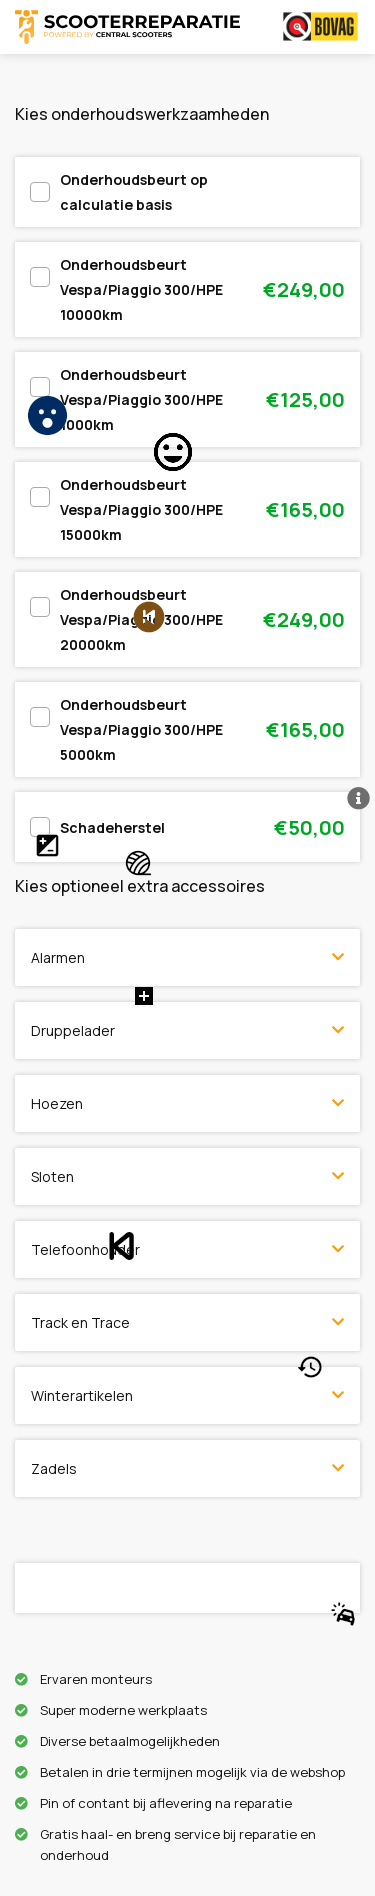  I want to click on skip to previous track, so click(121, 1246).